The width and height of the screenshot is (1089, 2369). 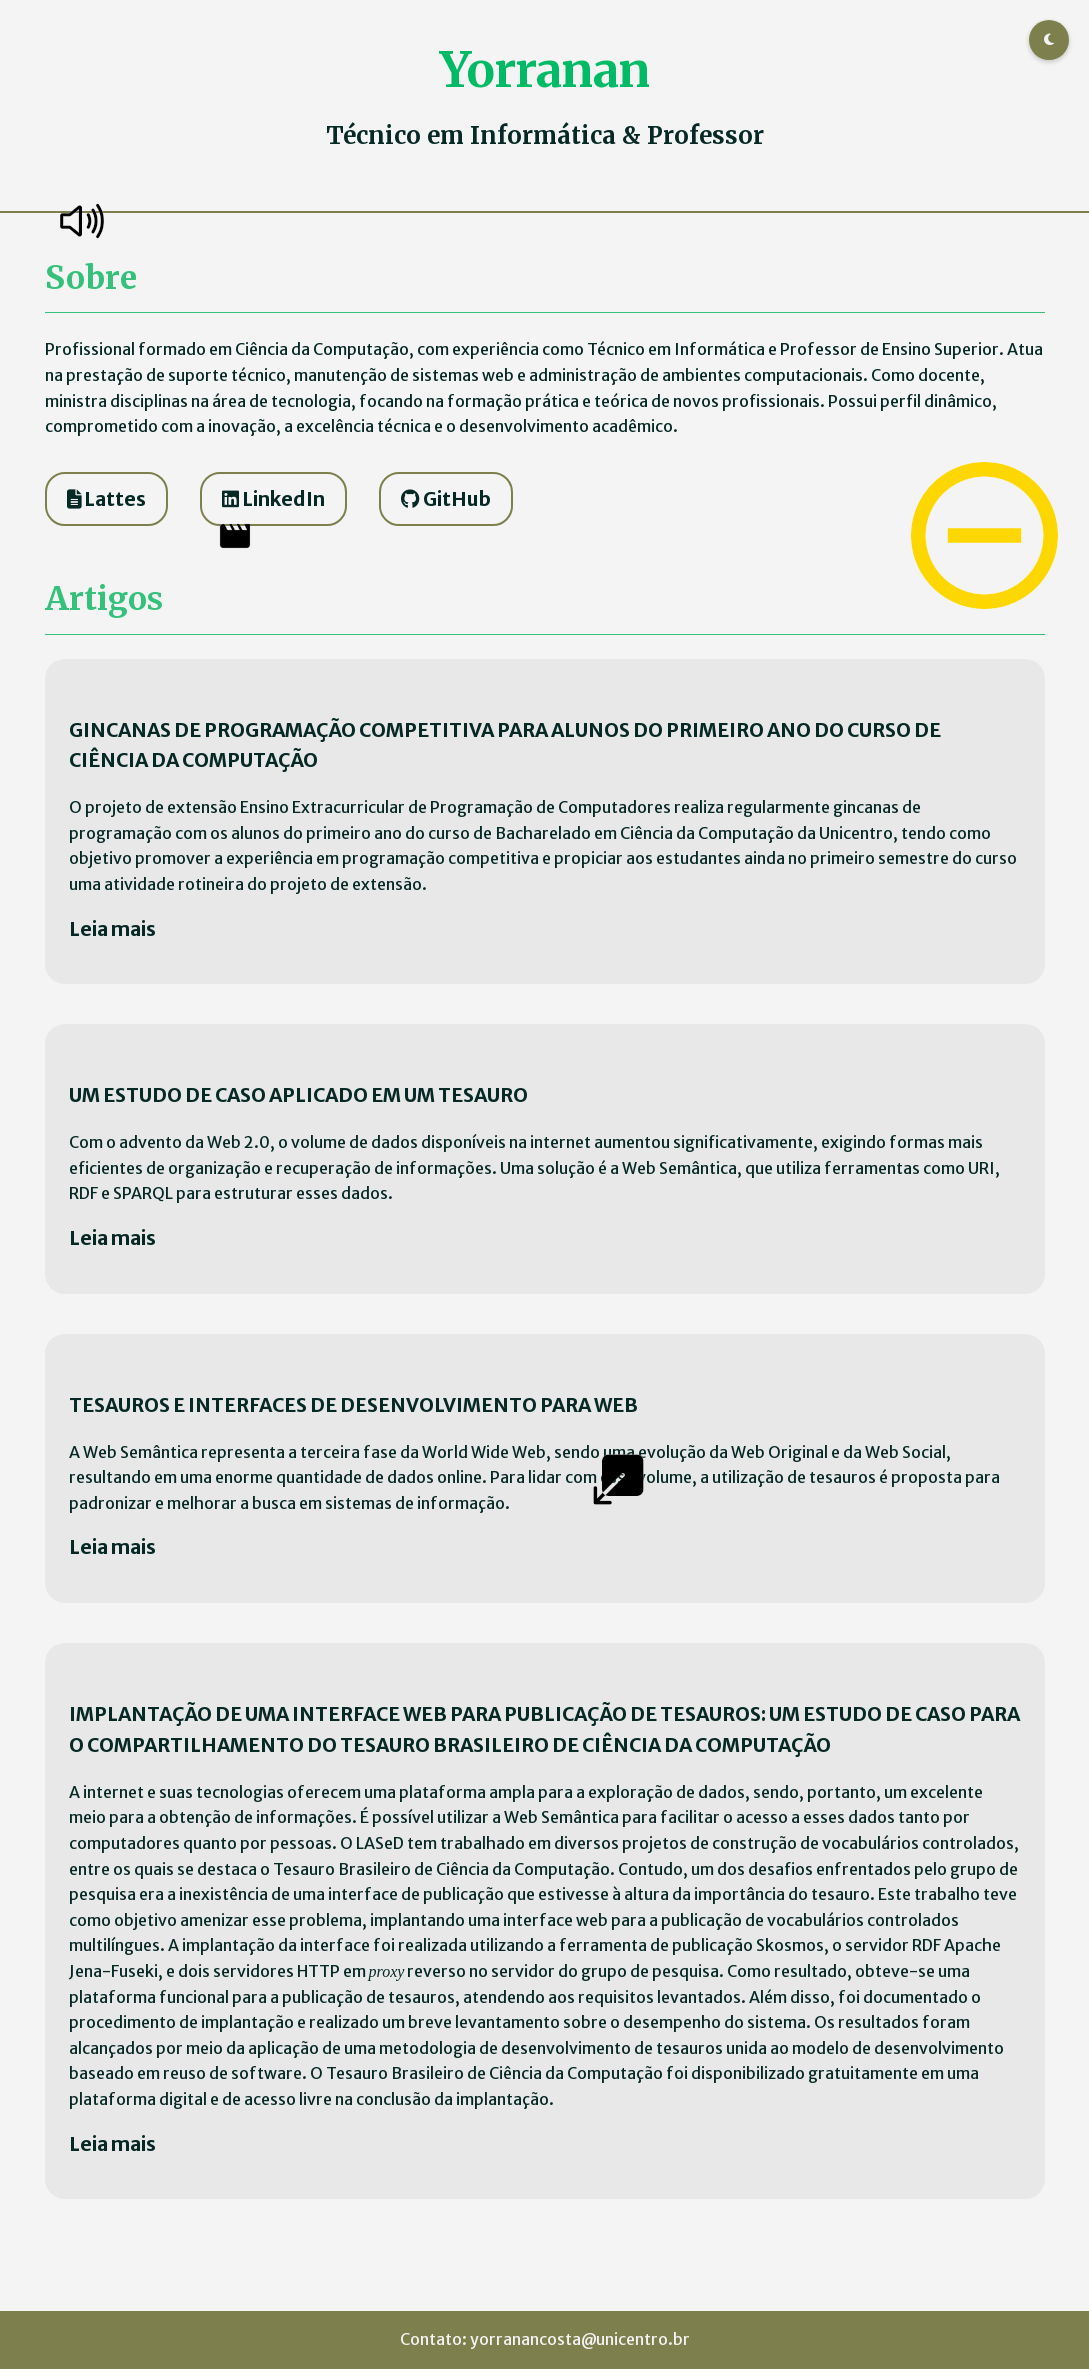 I want to click on access video or movie content, so click(x=235, y=536).